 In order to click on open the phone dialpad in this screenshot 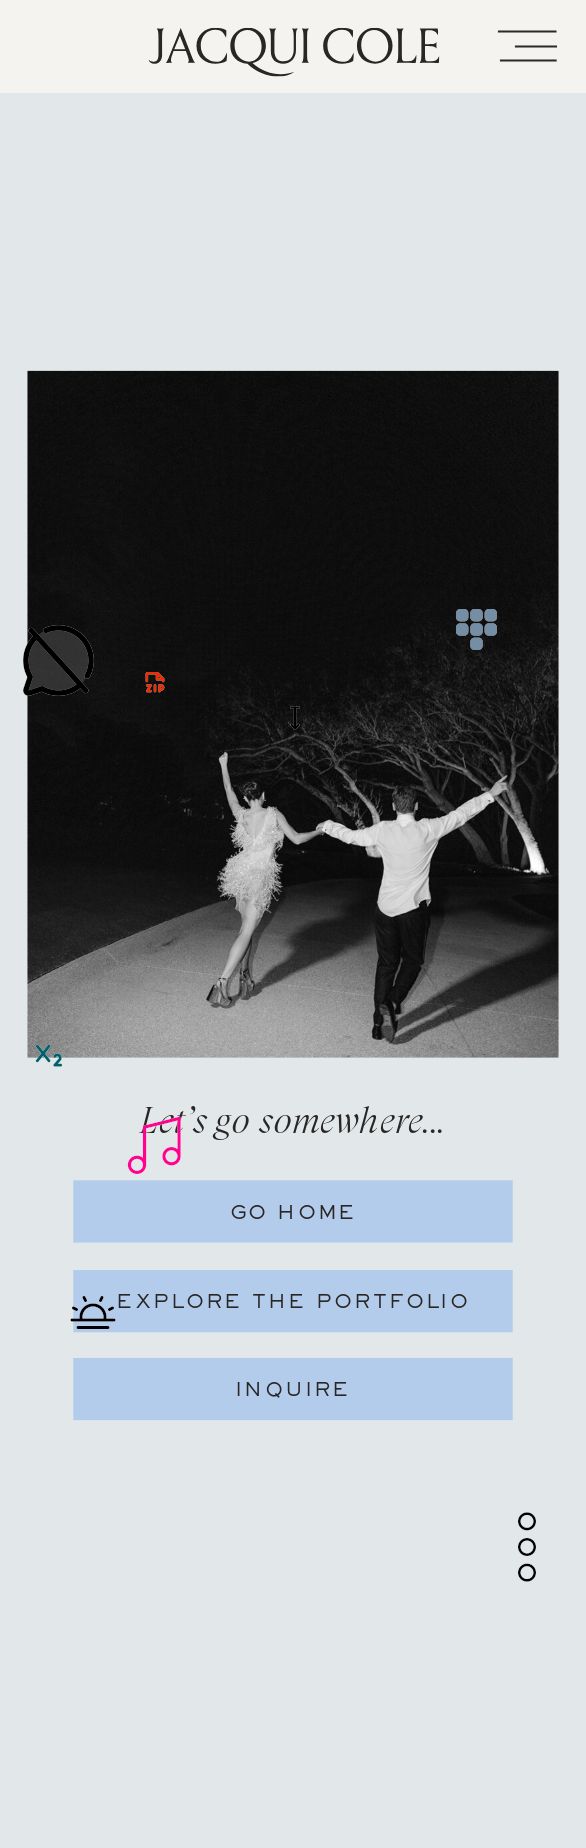, I will do `click(476, 629)`.